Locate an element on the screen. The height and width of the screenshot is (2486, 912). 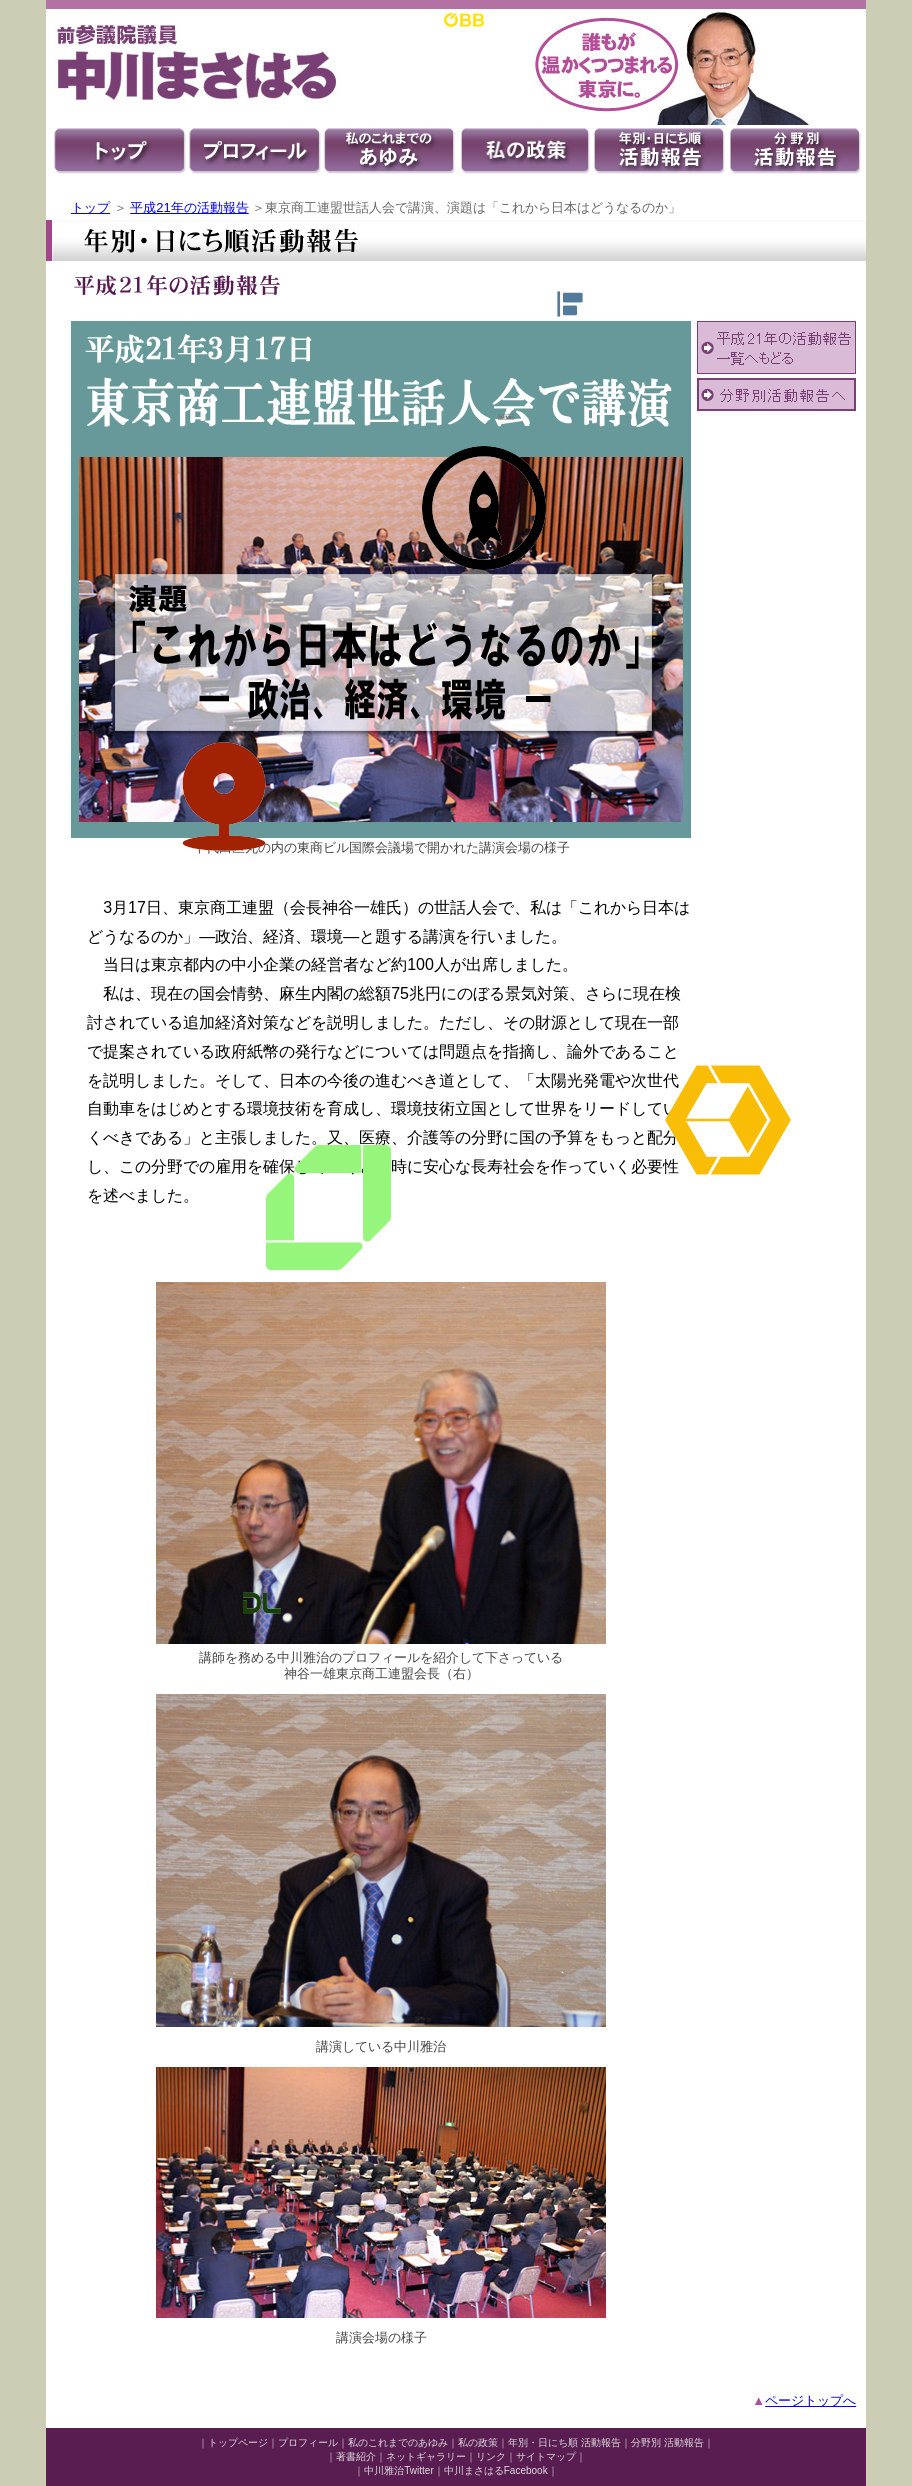
aqua security company logo is located at coordinates (328, 1207).